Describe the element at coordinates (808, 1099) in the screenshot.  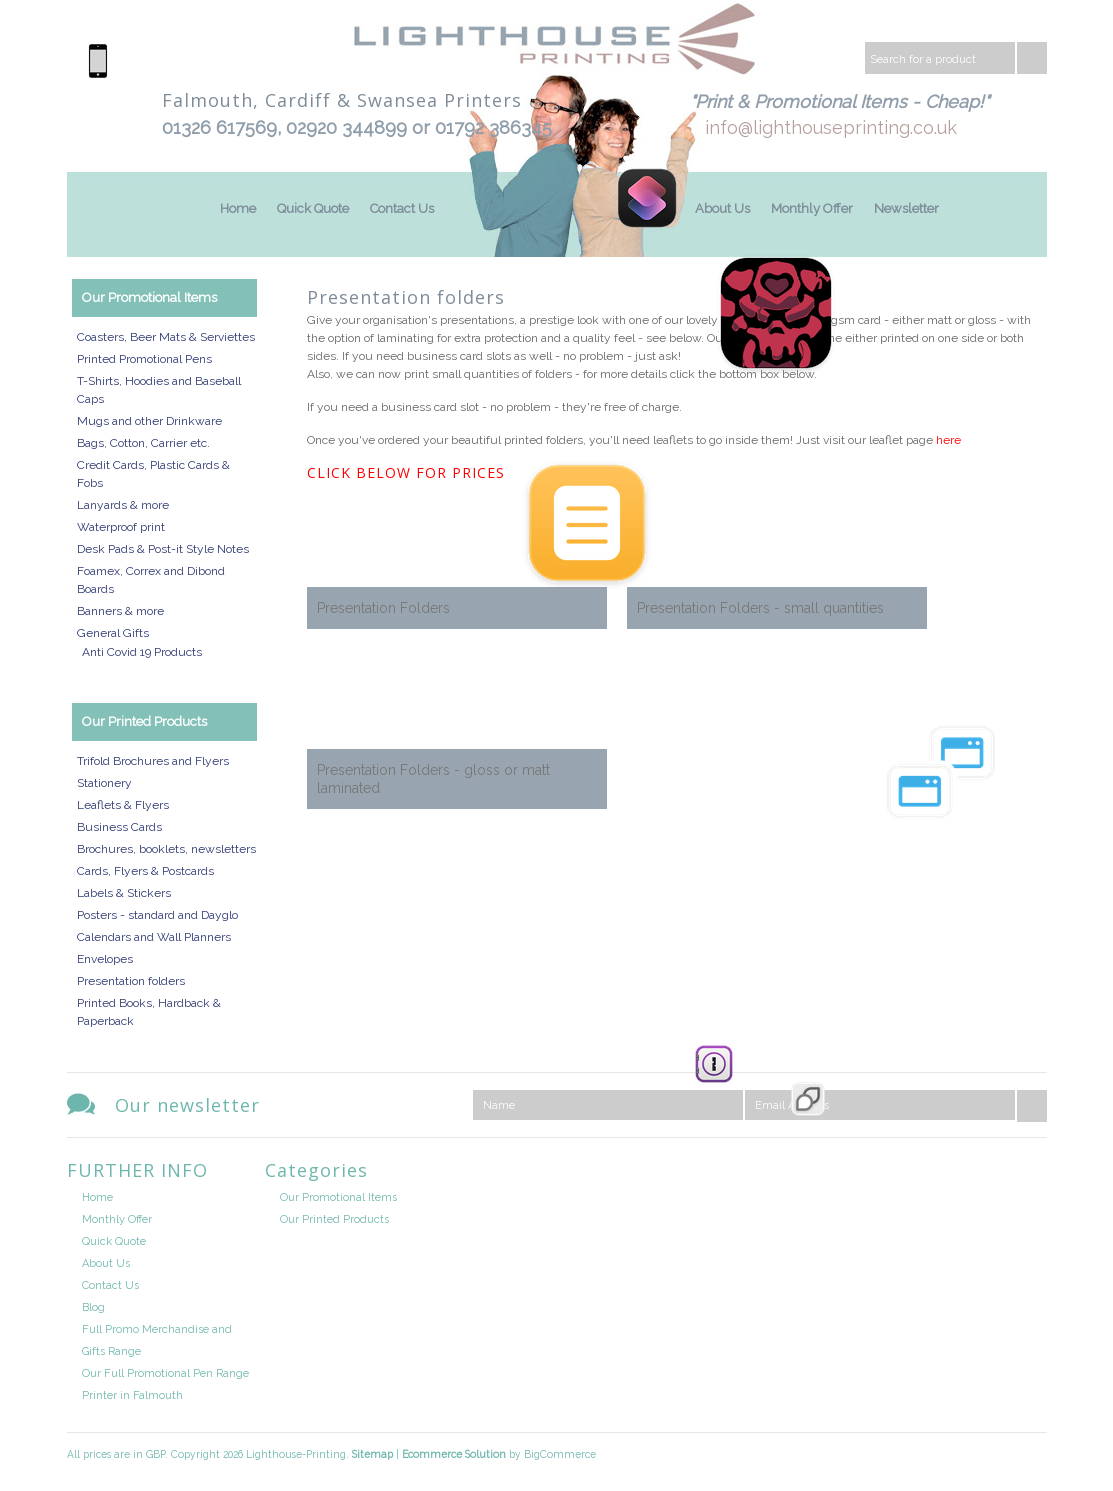
I see `launch the korora linux distribution app` at that location.